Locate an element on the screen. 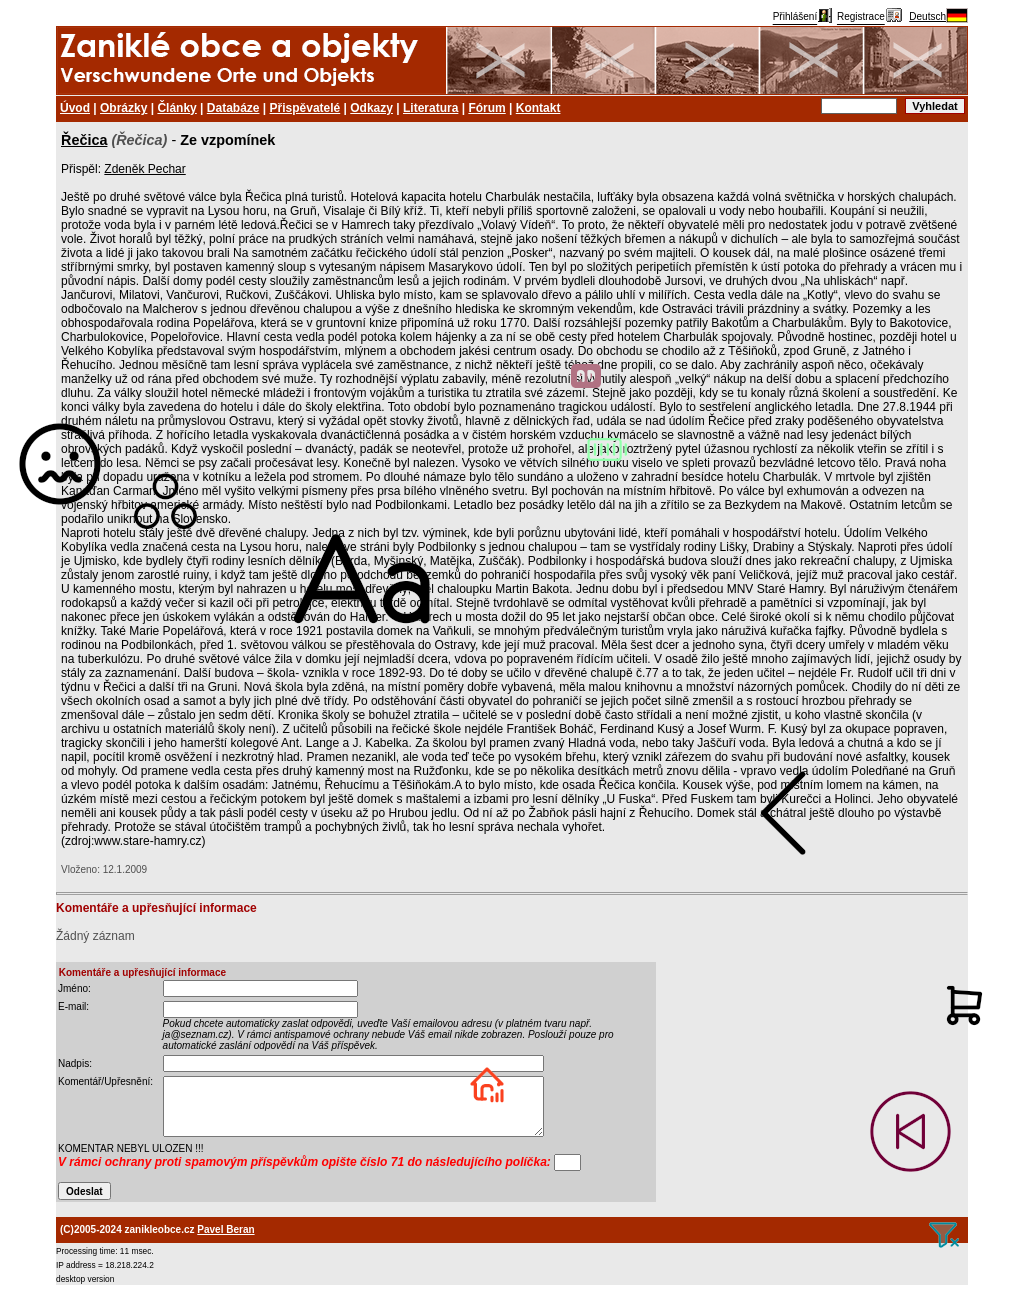 This screenshot has width=1024, height=1293. indicates sponsored or advertisement content is located at coordinates (586, 376).